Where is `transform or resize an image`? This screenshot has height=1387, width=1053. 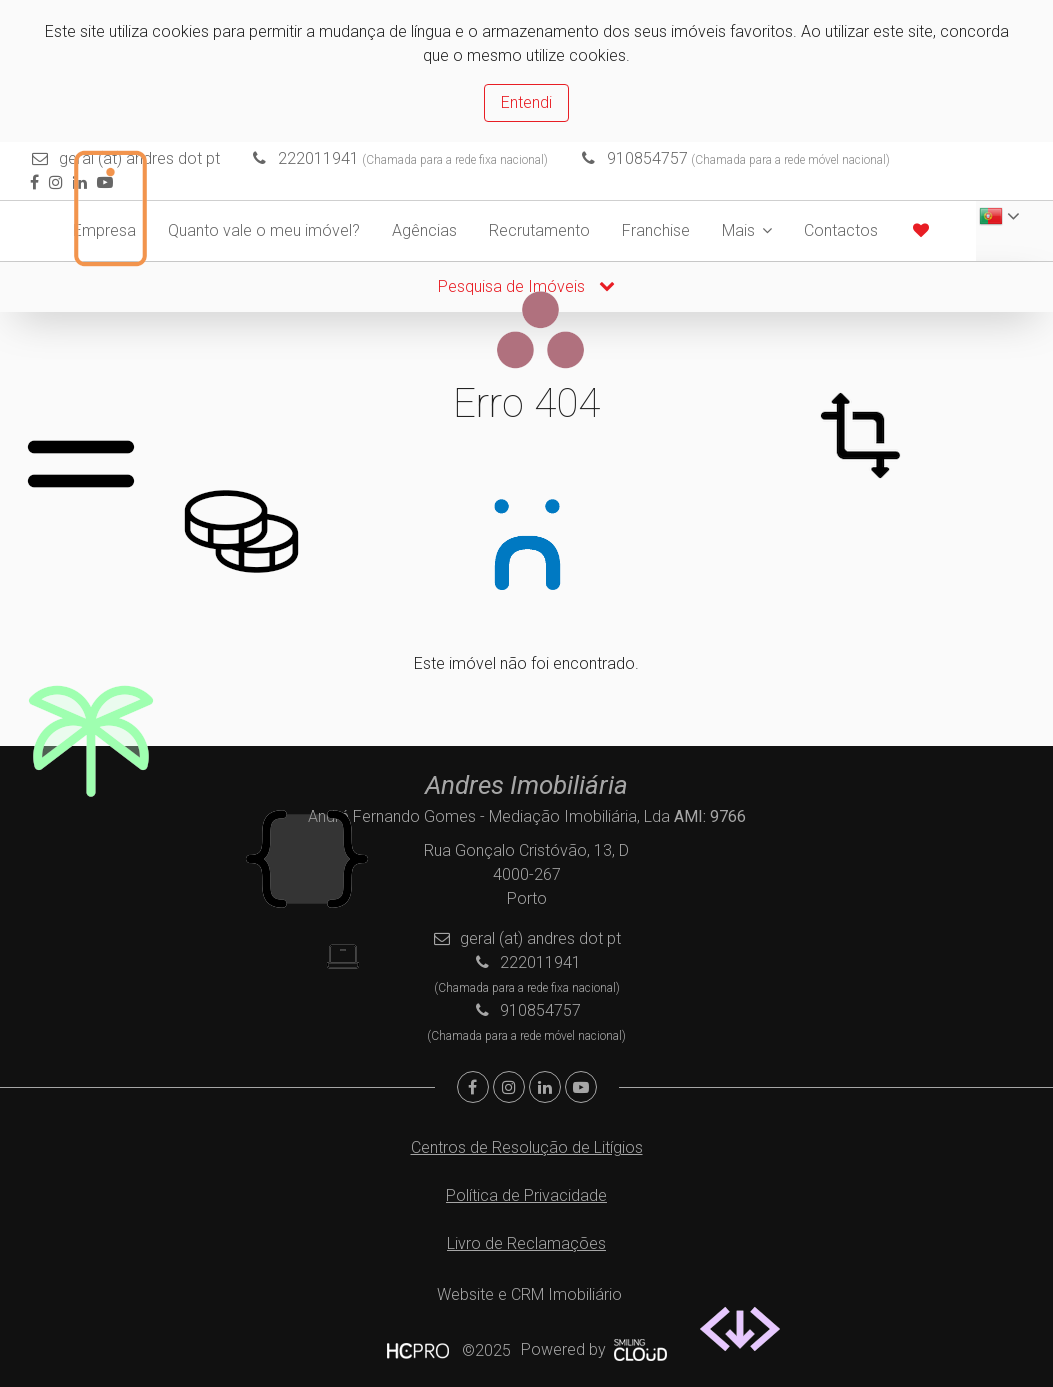 transform or resize an image is located at coordinates (860, 435).